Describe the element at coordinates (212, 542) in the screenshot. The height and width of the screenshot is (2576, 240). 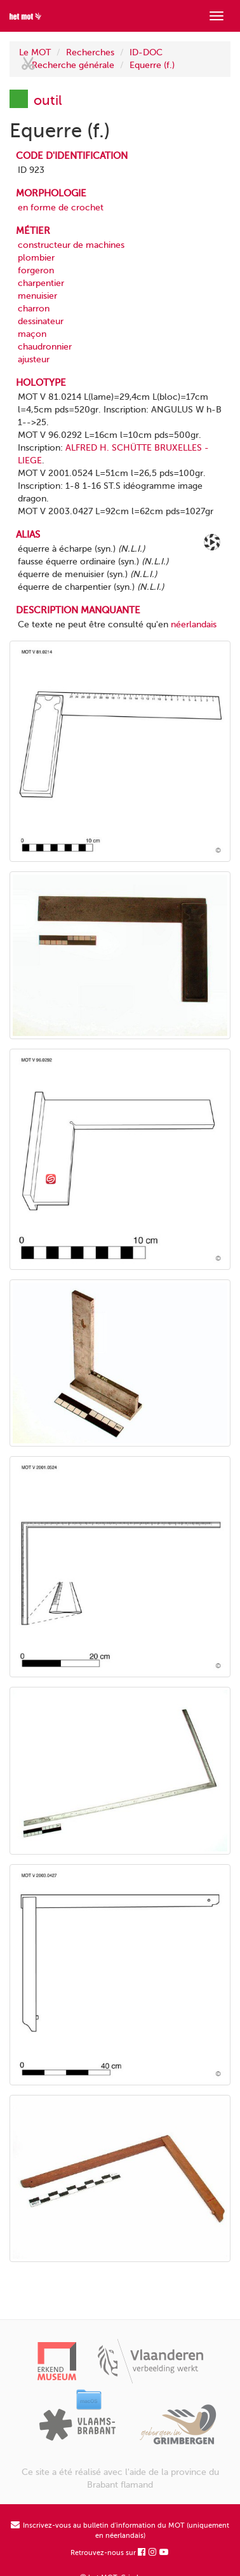
I see `open lollypop music player` at that location.